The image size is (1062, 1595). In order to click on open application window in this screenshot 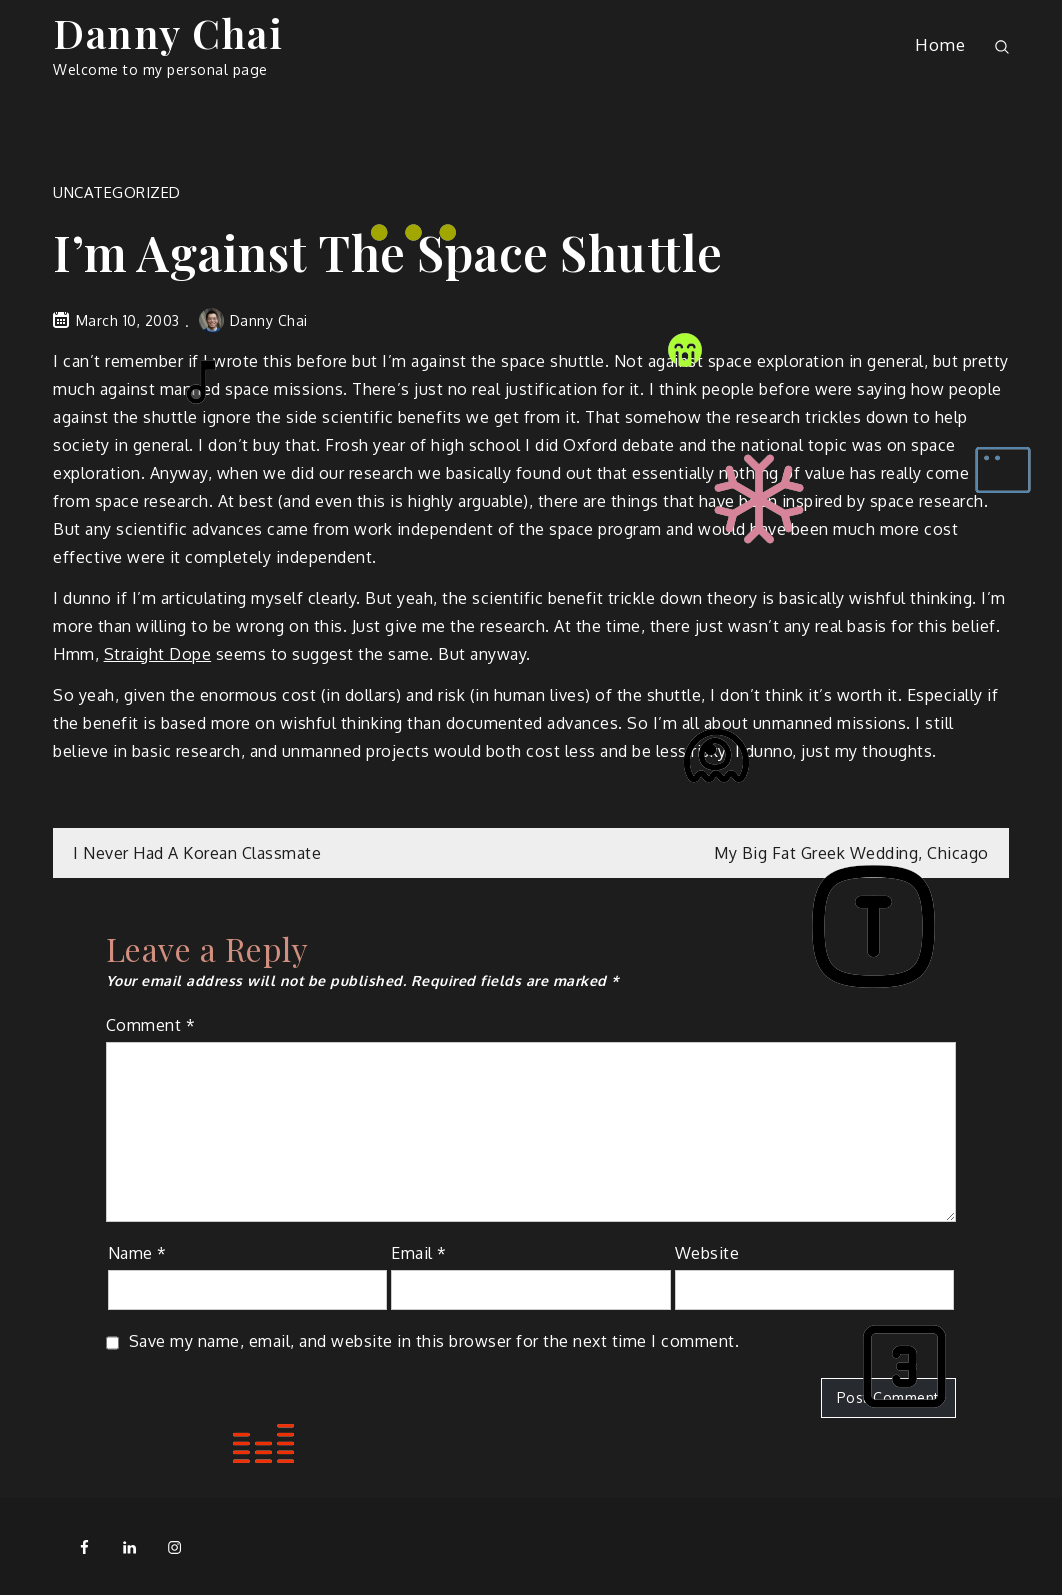, I will do `click(1003, 470)`.